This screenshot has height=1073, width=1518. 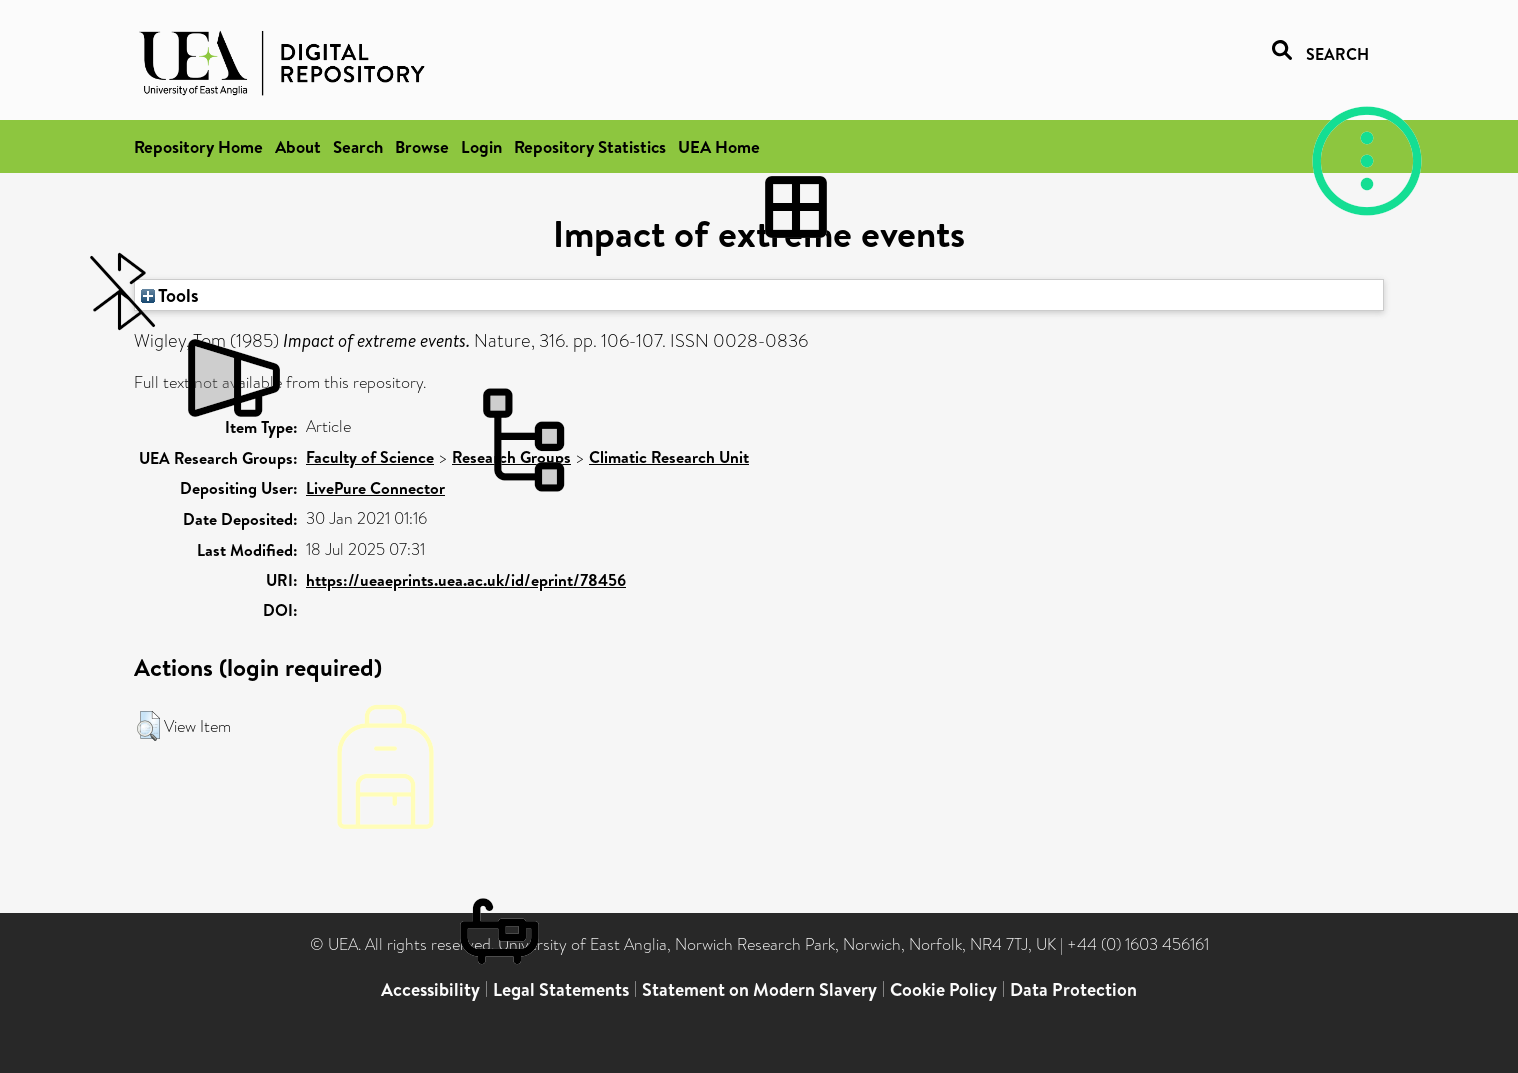 What do you see at coordinates (230, 381) in the screenshot?
I see `make an announcement or broadcast` at bounding box center [230, 381].